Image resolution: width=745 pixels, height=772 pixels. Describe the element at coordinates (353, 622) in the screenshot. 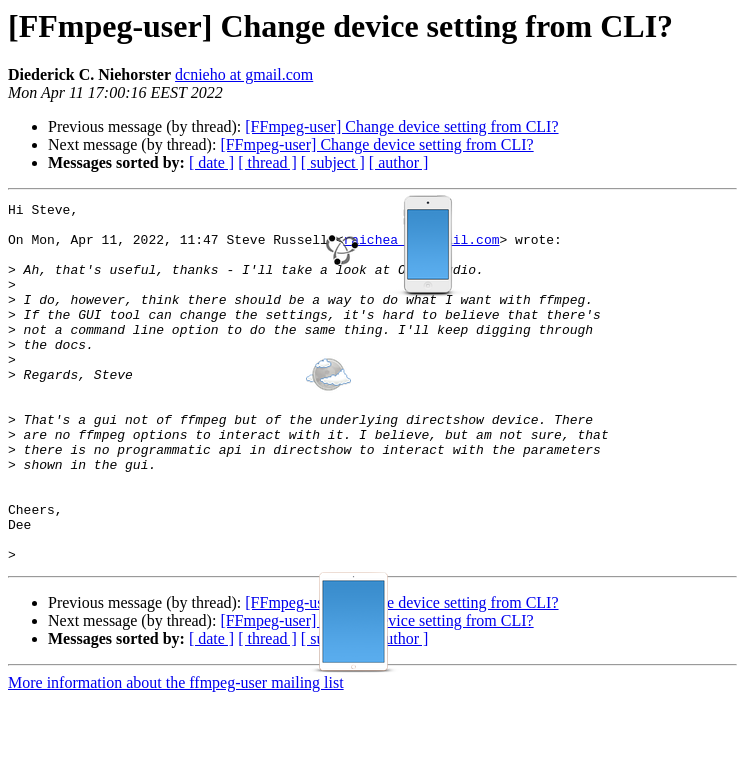

I see `iPad device connected to this computer` at that location.